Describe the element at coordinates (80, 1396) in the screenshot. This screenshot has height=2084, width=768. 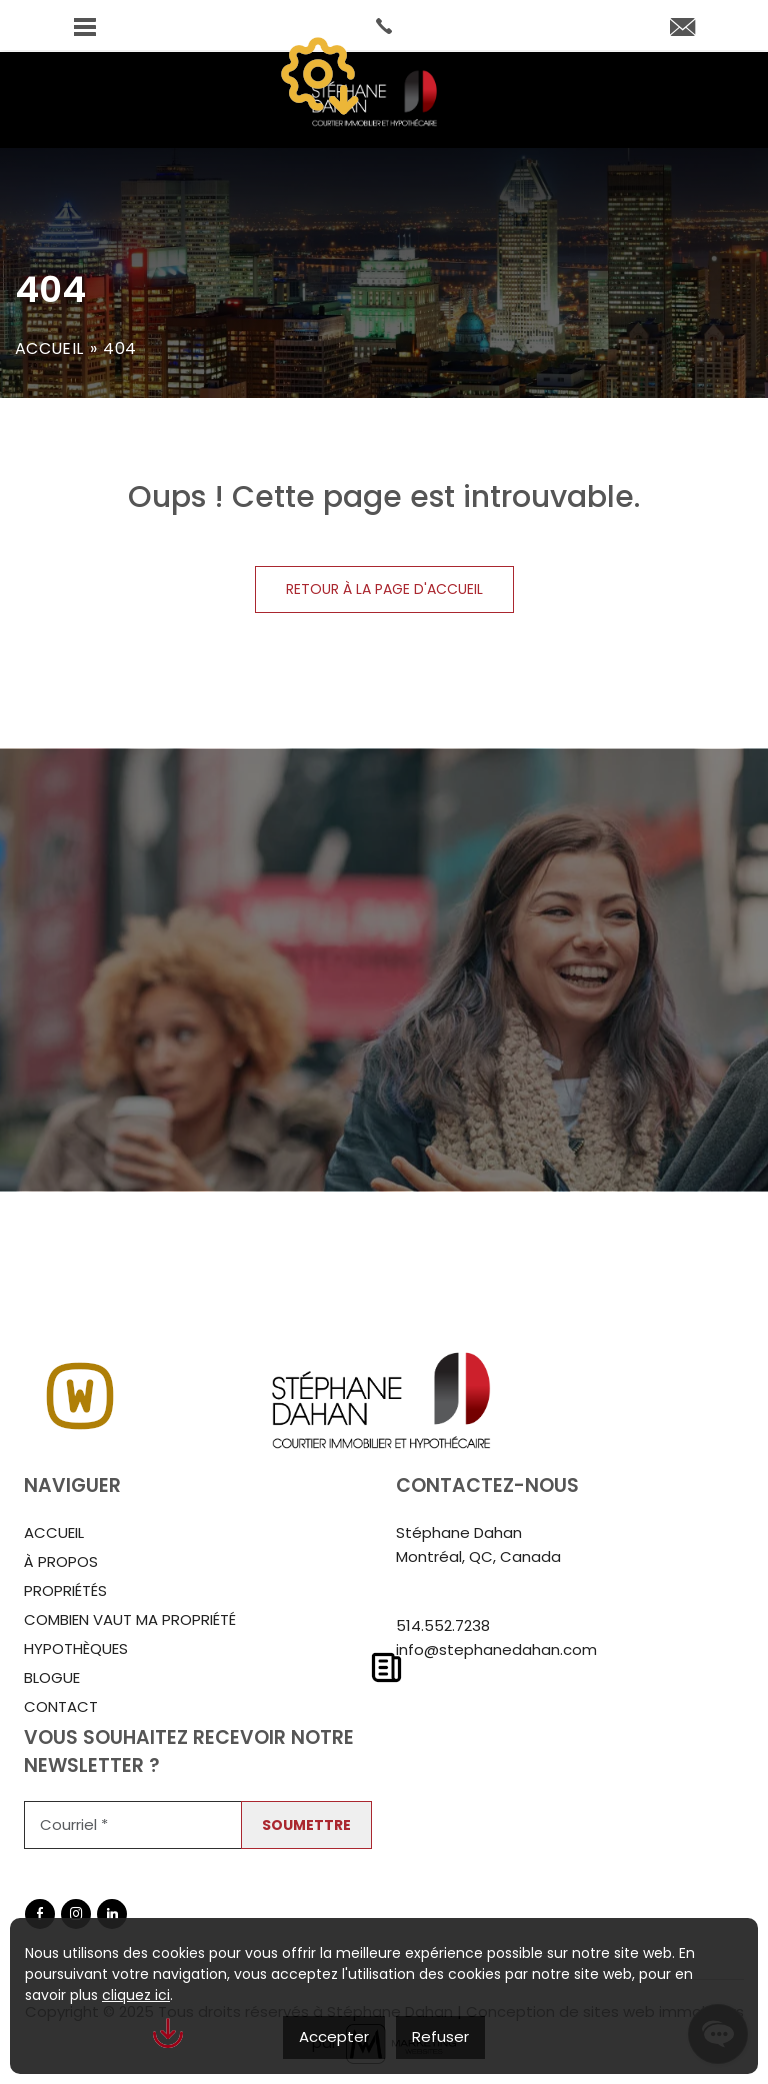
I see `access items or content starting with "W"` at that location.